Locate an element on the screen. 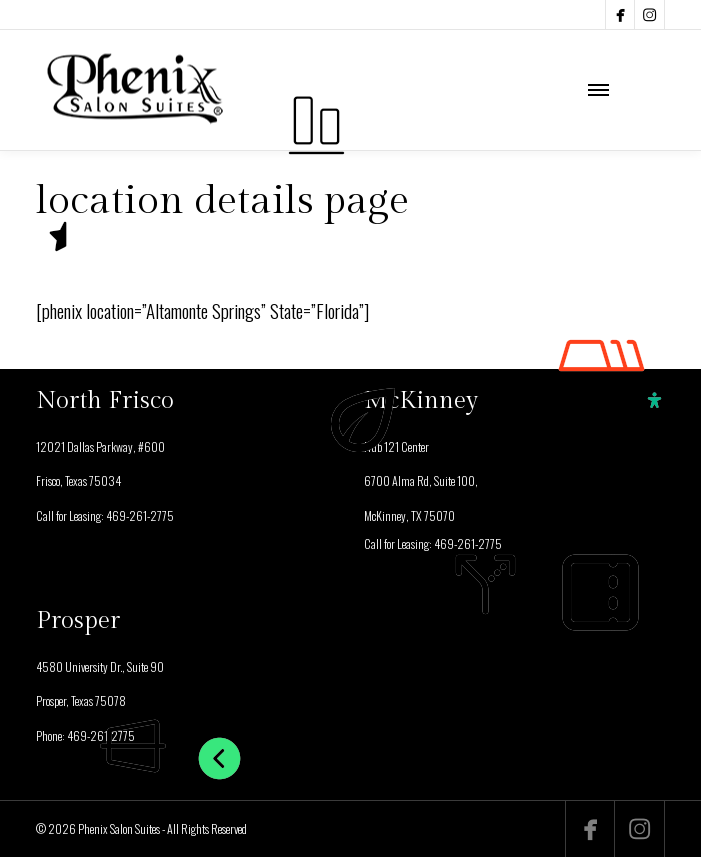  go back to the previous screen is located at coordinates (219, 758).